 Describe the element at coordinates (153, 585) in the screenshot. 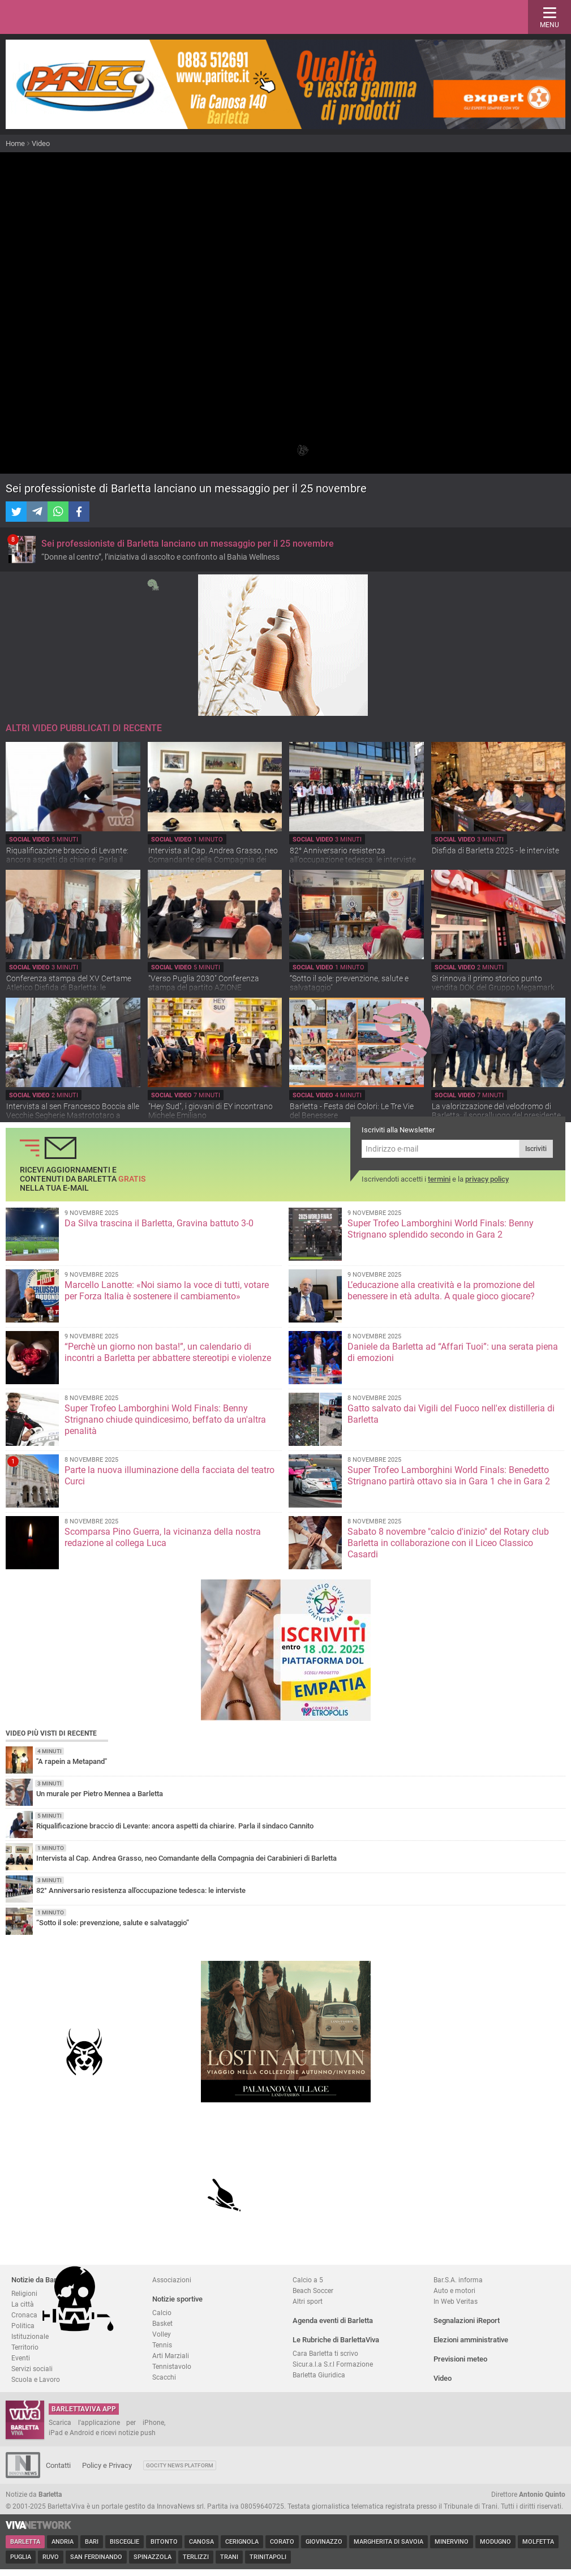

I see `fossil or paleontology category indicator` at that location.